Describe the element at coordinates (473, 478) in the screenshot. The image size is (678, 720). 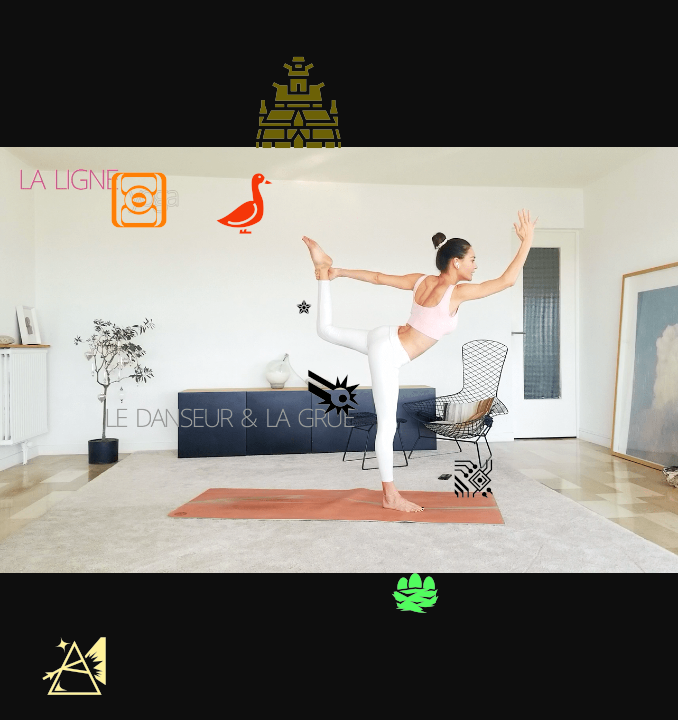
I see `access hardware or system settings` at that location.